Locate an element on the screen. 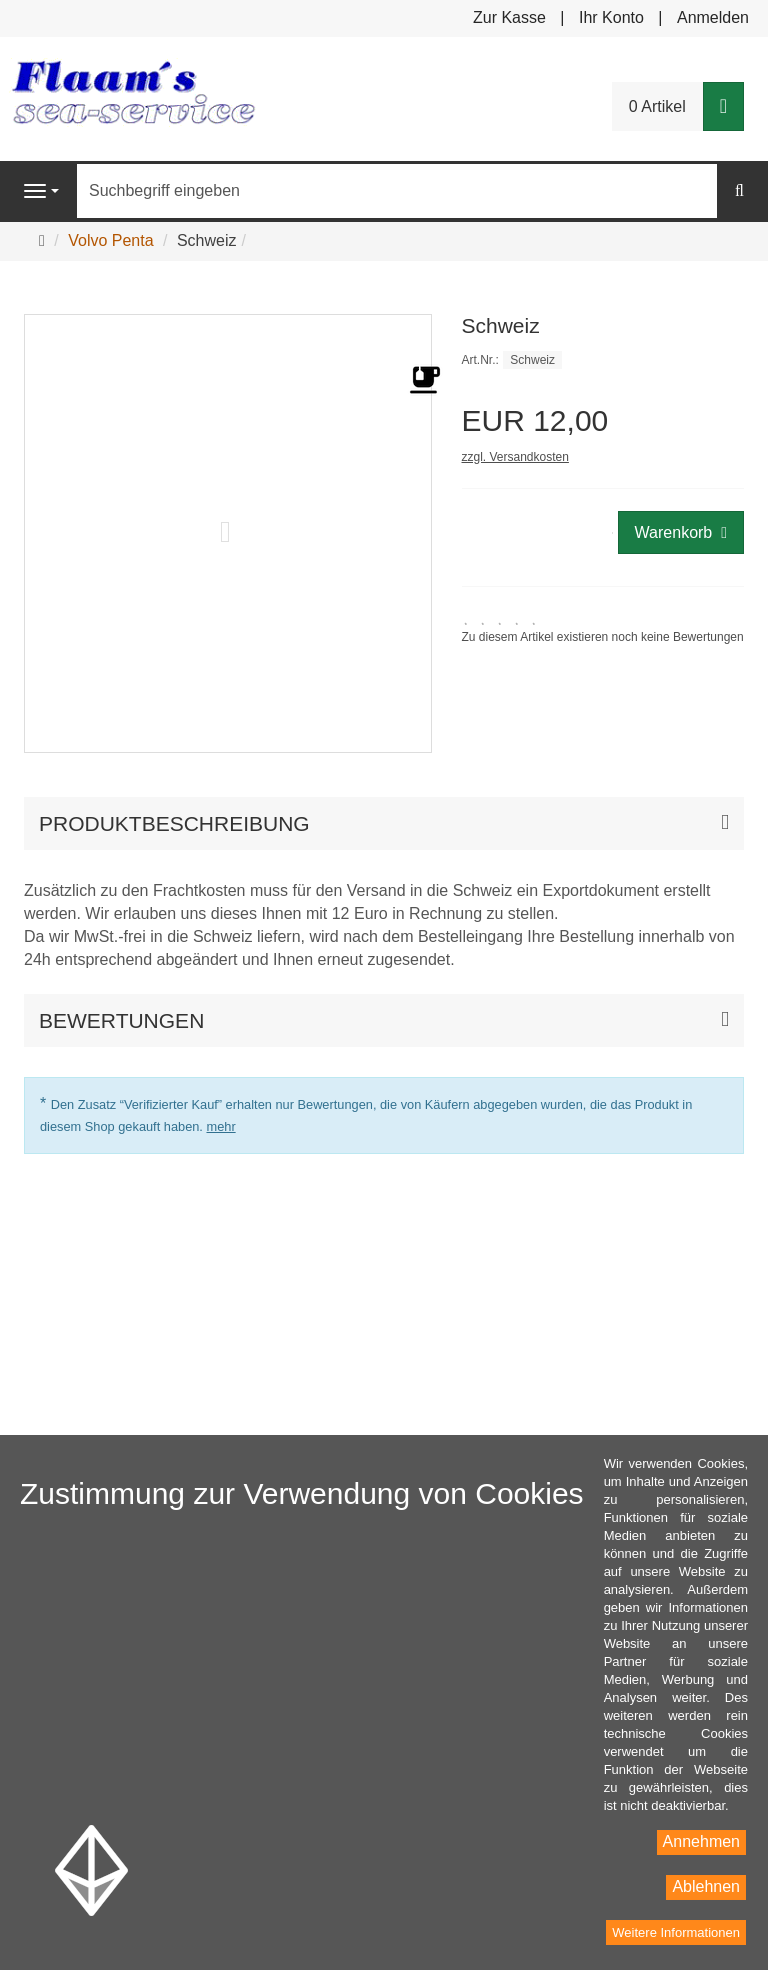  view ethereum wallet or balance is located at coordinates (91, 1870).